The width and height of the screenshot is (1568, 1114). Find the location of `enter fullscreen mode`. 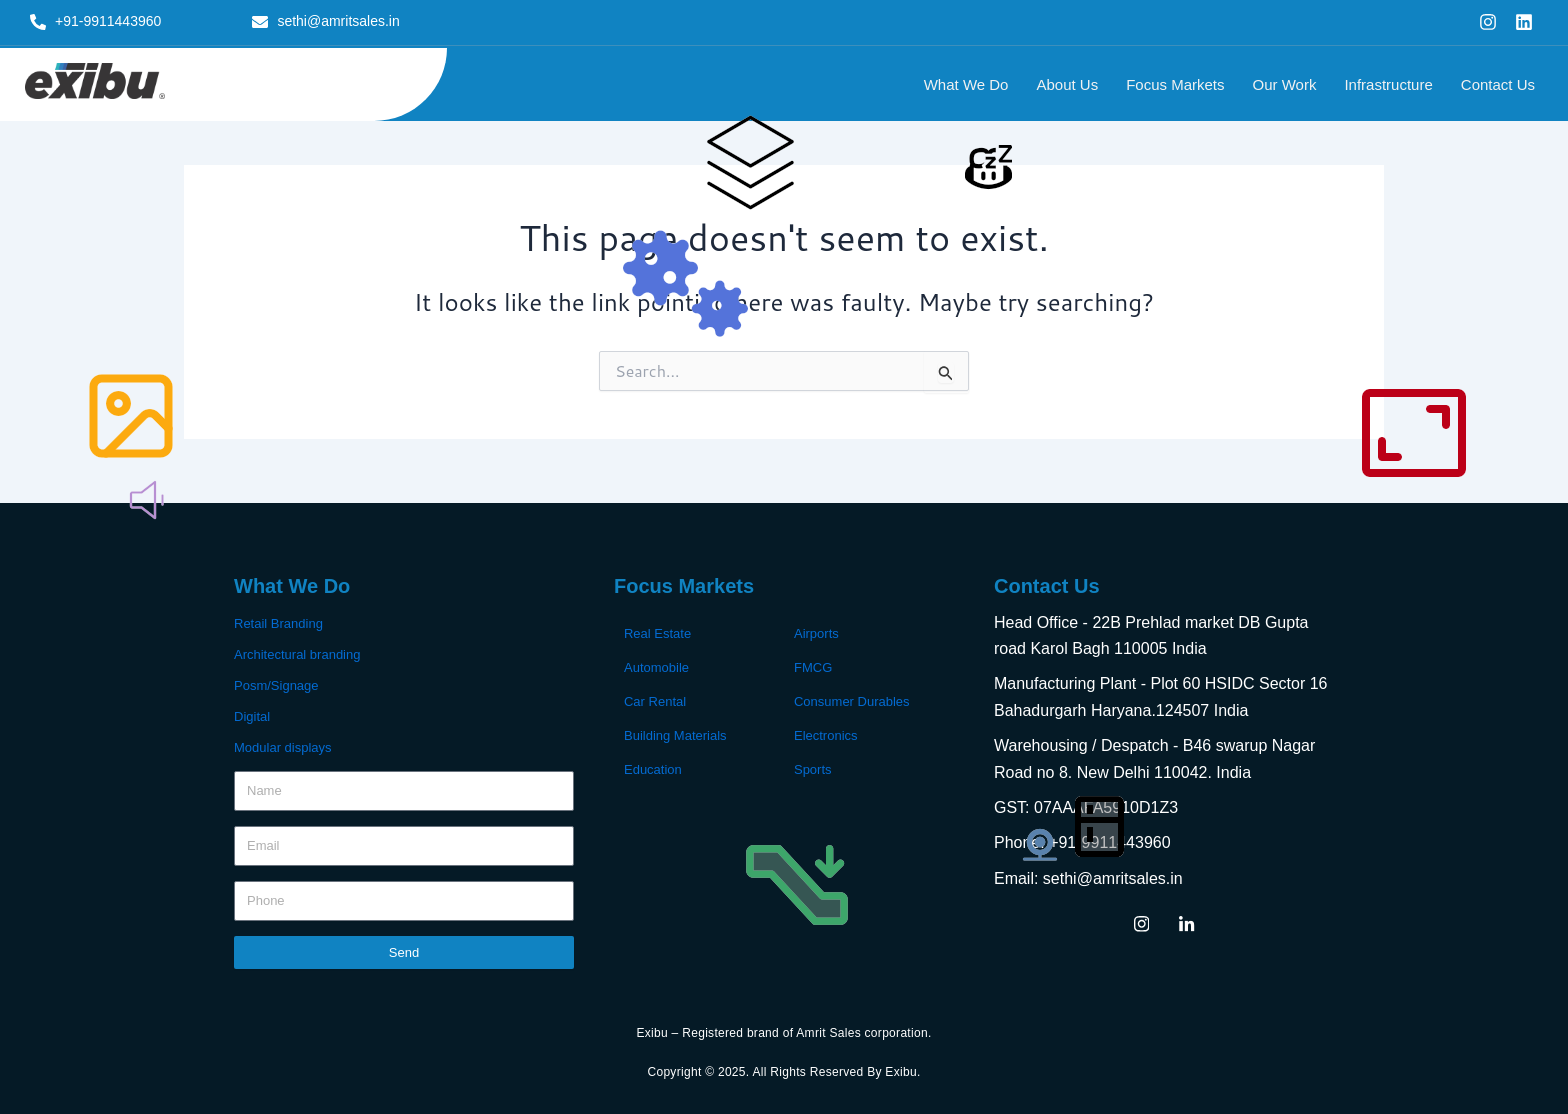

enter fullscreen mode is located at coordinates (1414, 433).